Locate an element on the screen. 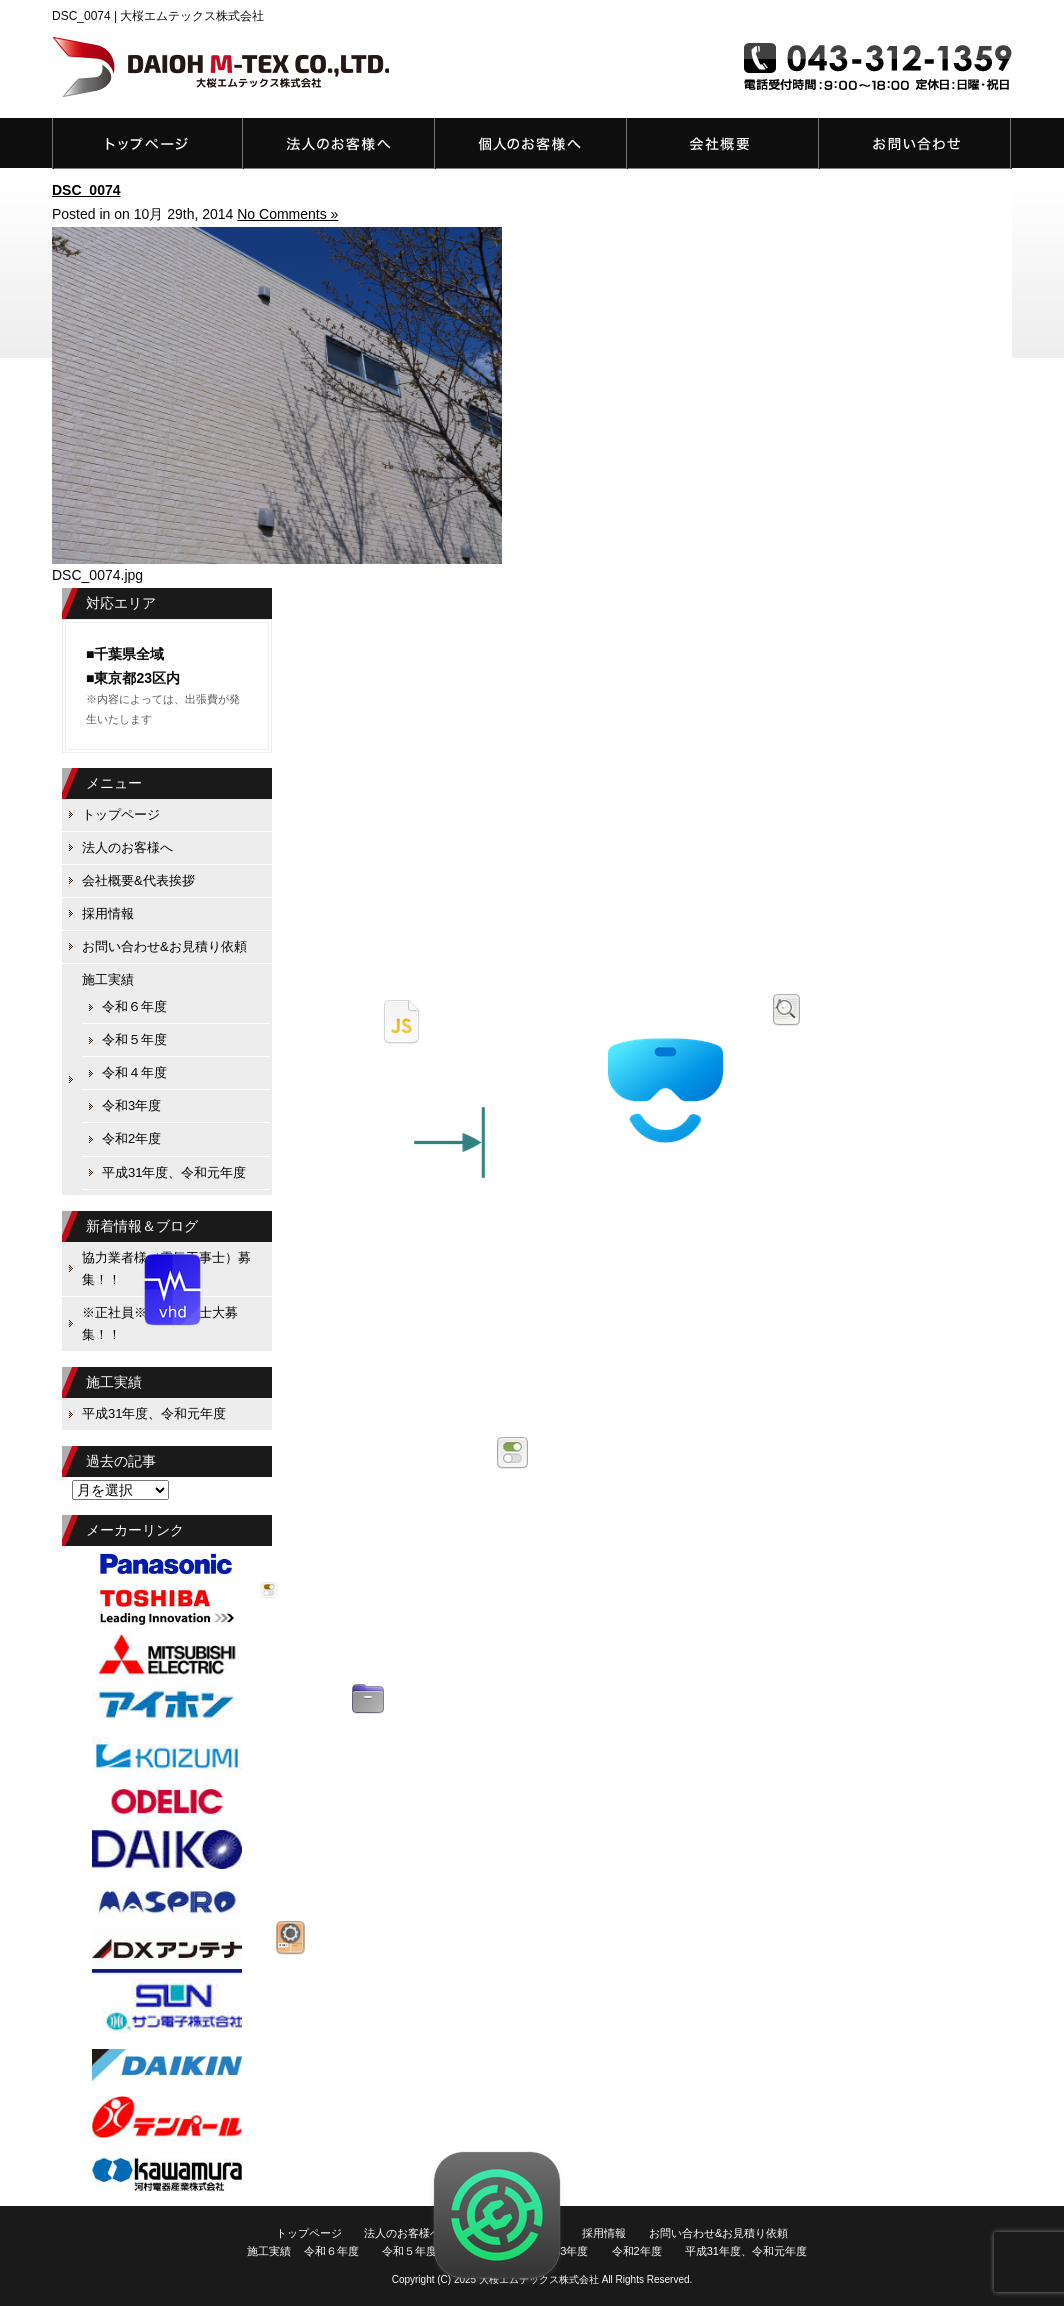 The height and width of the screenshot is (2306, 1064). open unity tweak tool settings is located at coordinates (269, 1590).